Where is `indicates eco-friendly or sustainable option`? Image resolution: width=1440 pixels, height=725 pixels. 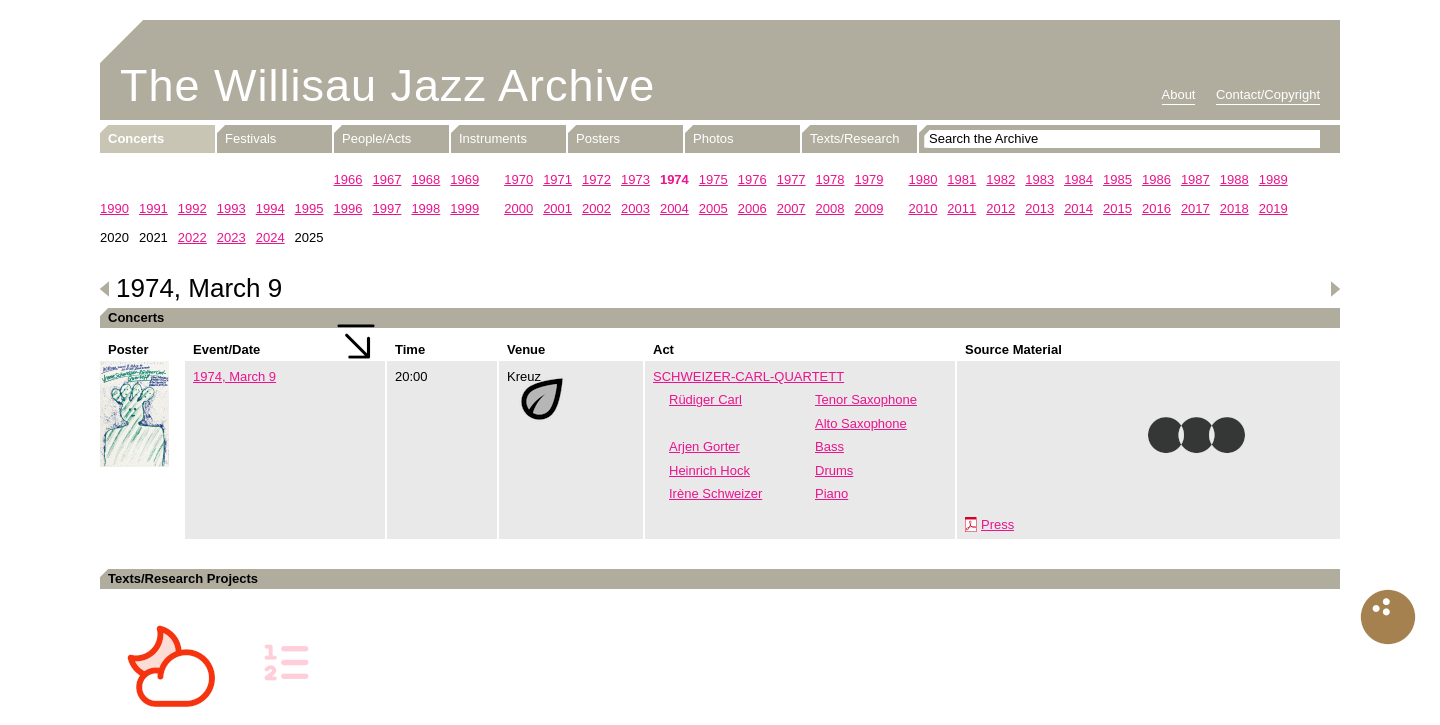 indicates eco-friendly or sustainable option is located at coordinates (542, 399).